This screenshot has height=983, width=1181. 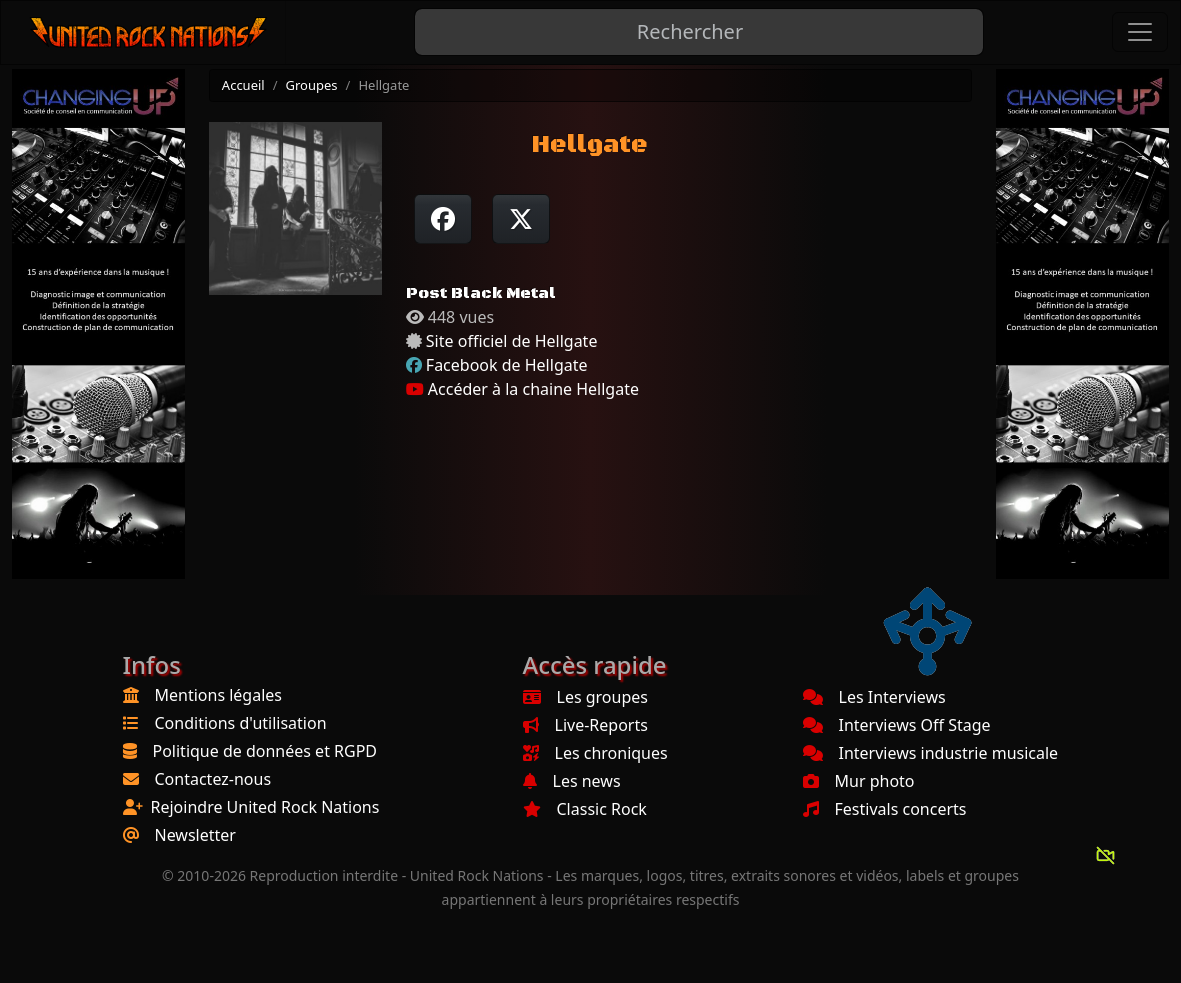 What do you see at coordinates (927, 631) in the screenshot?
I see `configure load balancer settings` at bounding box center [927, 631].